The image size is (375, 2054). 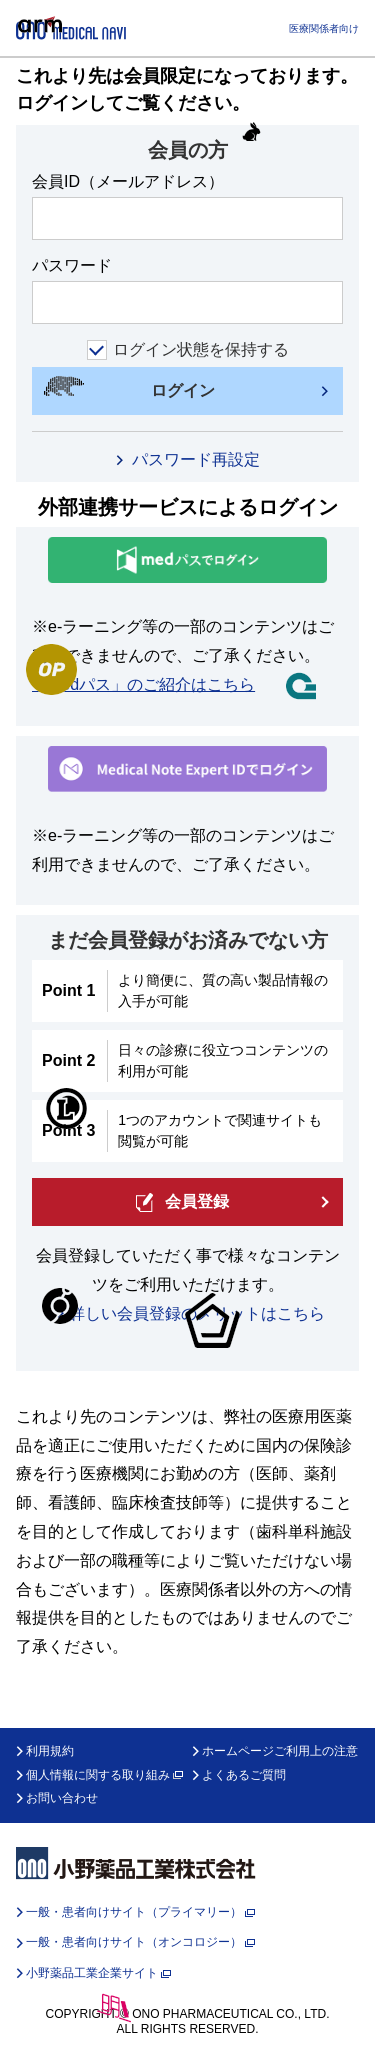 What do you see at coordinates (60, 1306) in the screenshot?
I see `navigate to the Leptos framework homepage` at bounding box center [60, 1306].